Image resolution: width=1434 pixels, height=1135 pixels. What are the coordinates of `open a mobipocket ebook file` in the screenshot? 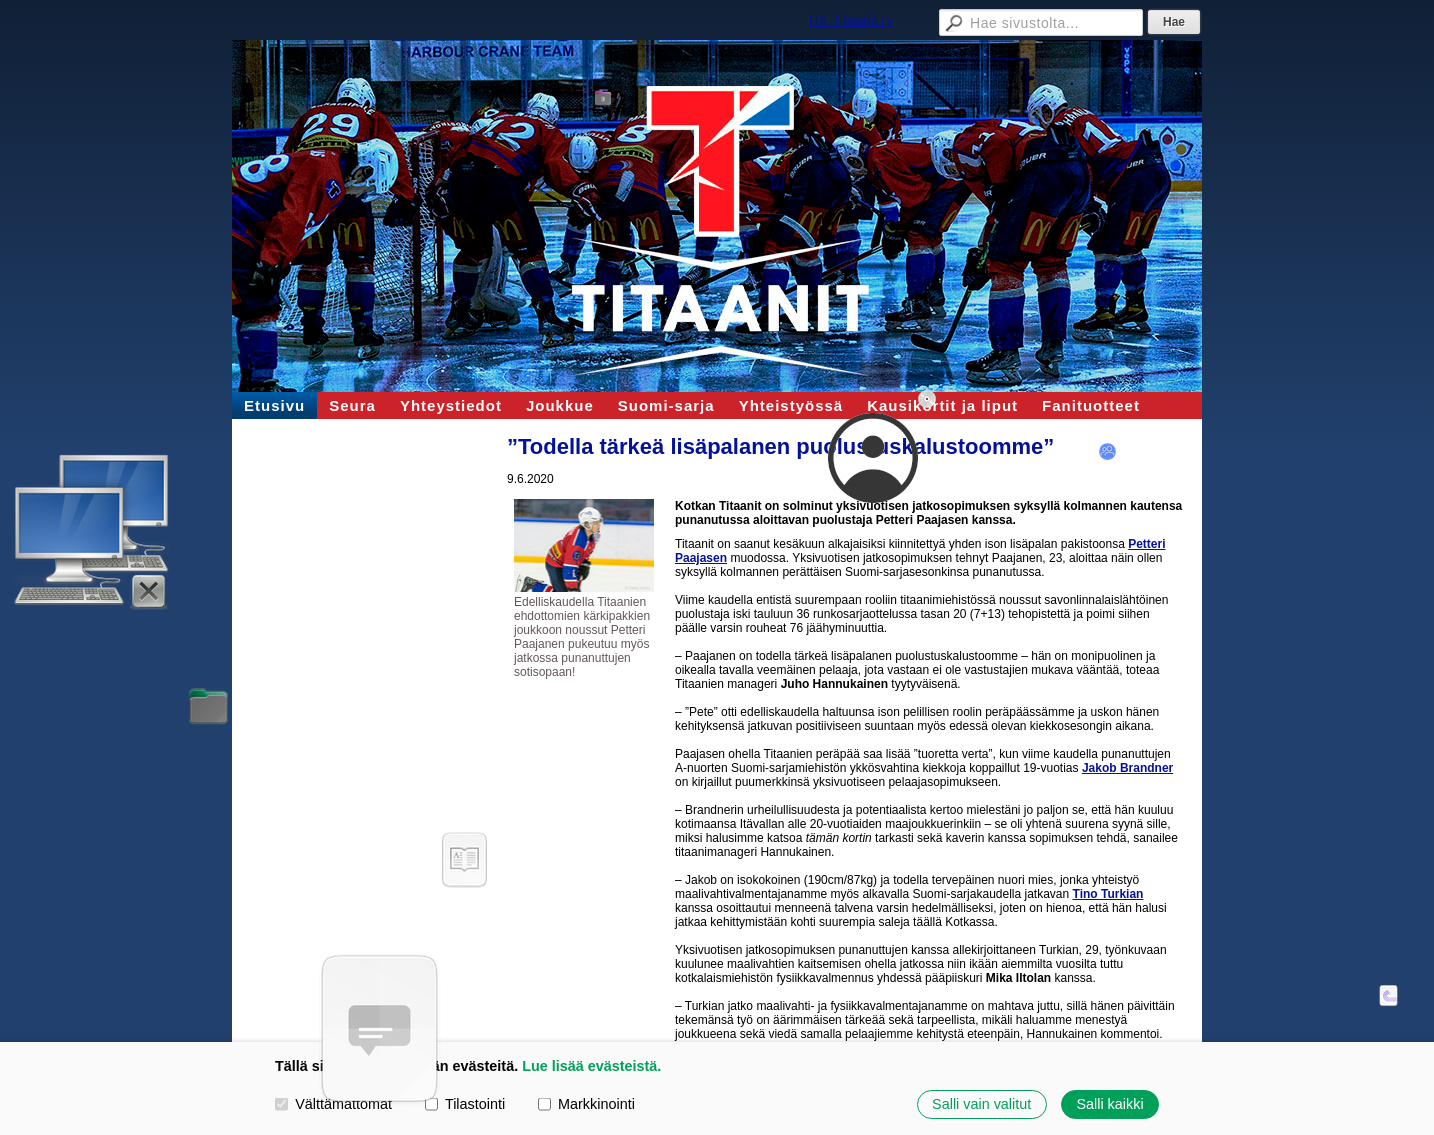 It's located at (464, 859).